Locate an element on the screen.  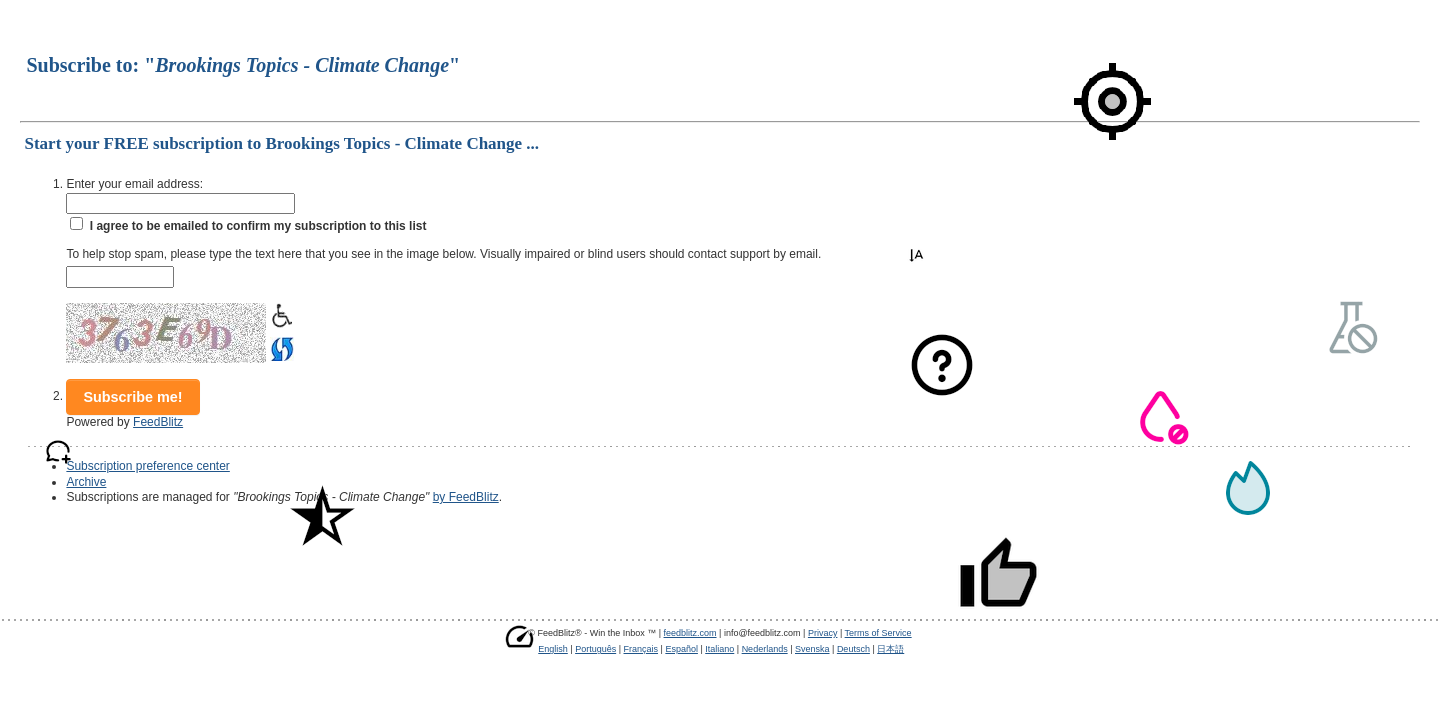
like or upvote content is located at coordinates (998, 575).